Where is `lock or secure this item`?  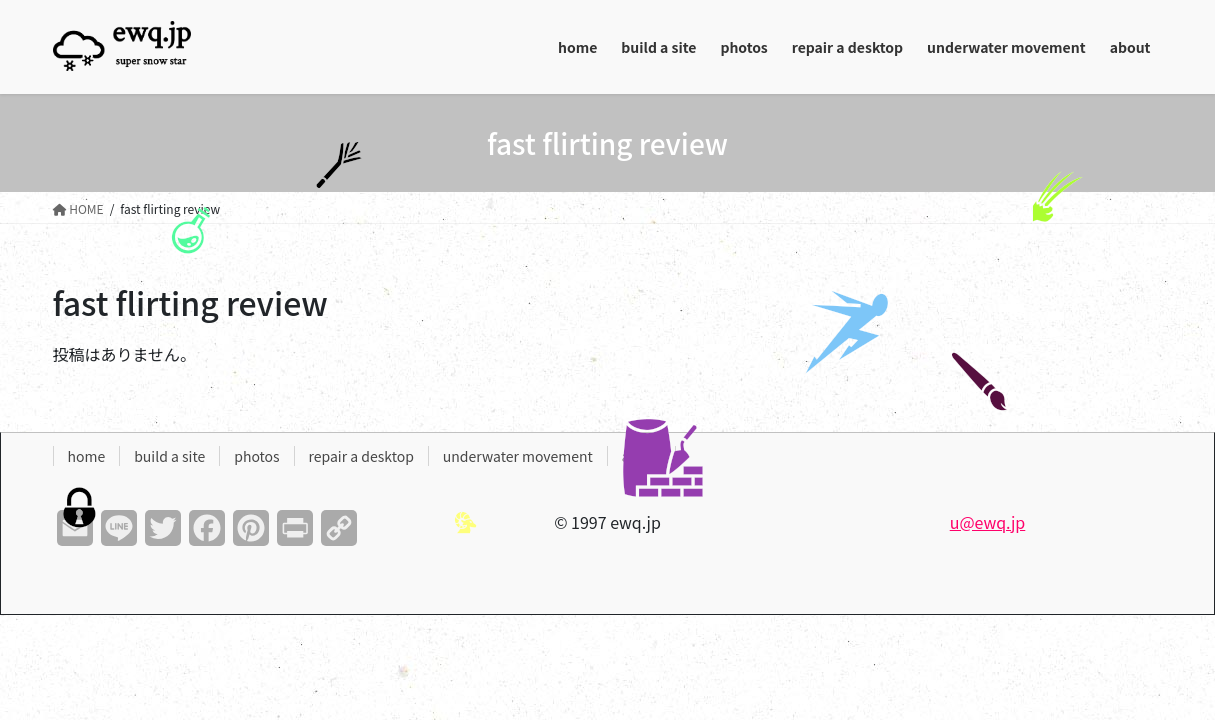
lock or secure this item is located at coordinates (79, 507).